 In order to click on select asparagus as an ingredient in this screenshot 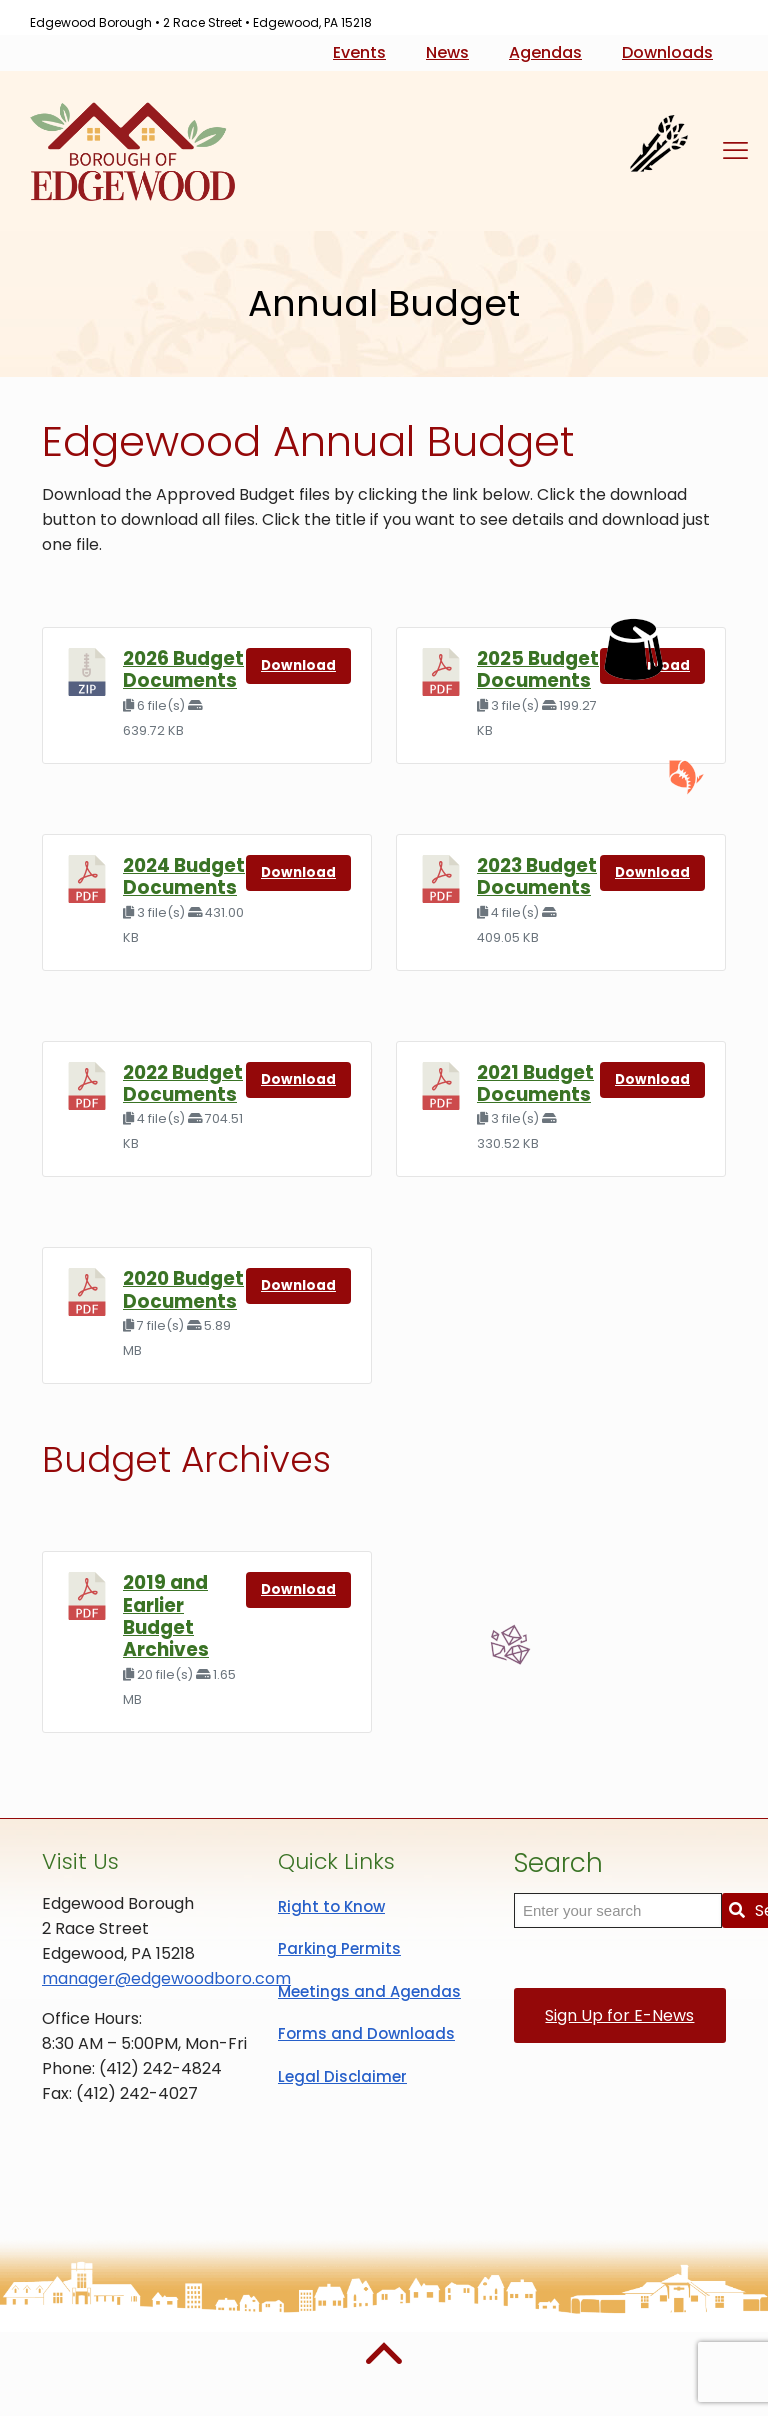, I will do `click(659, 143)`.